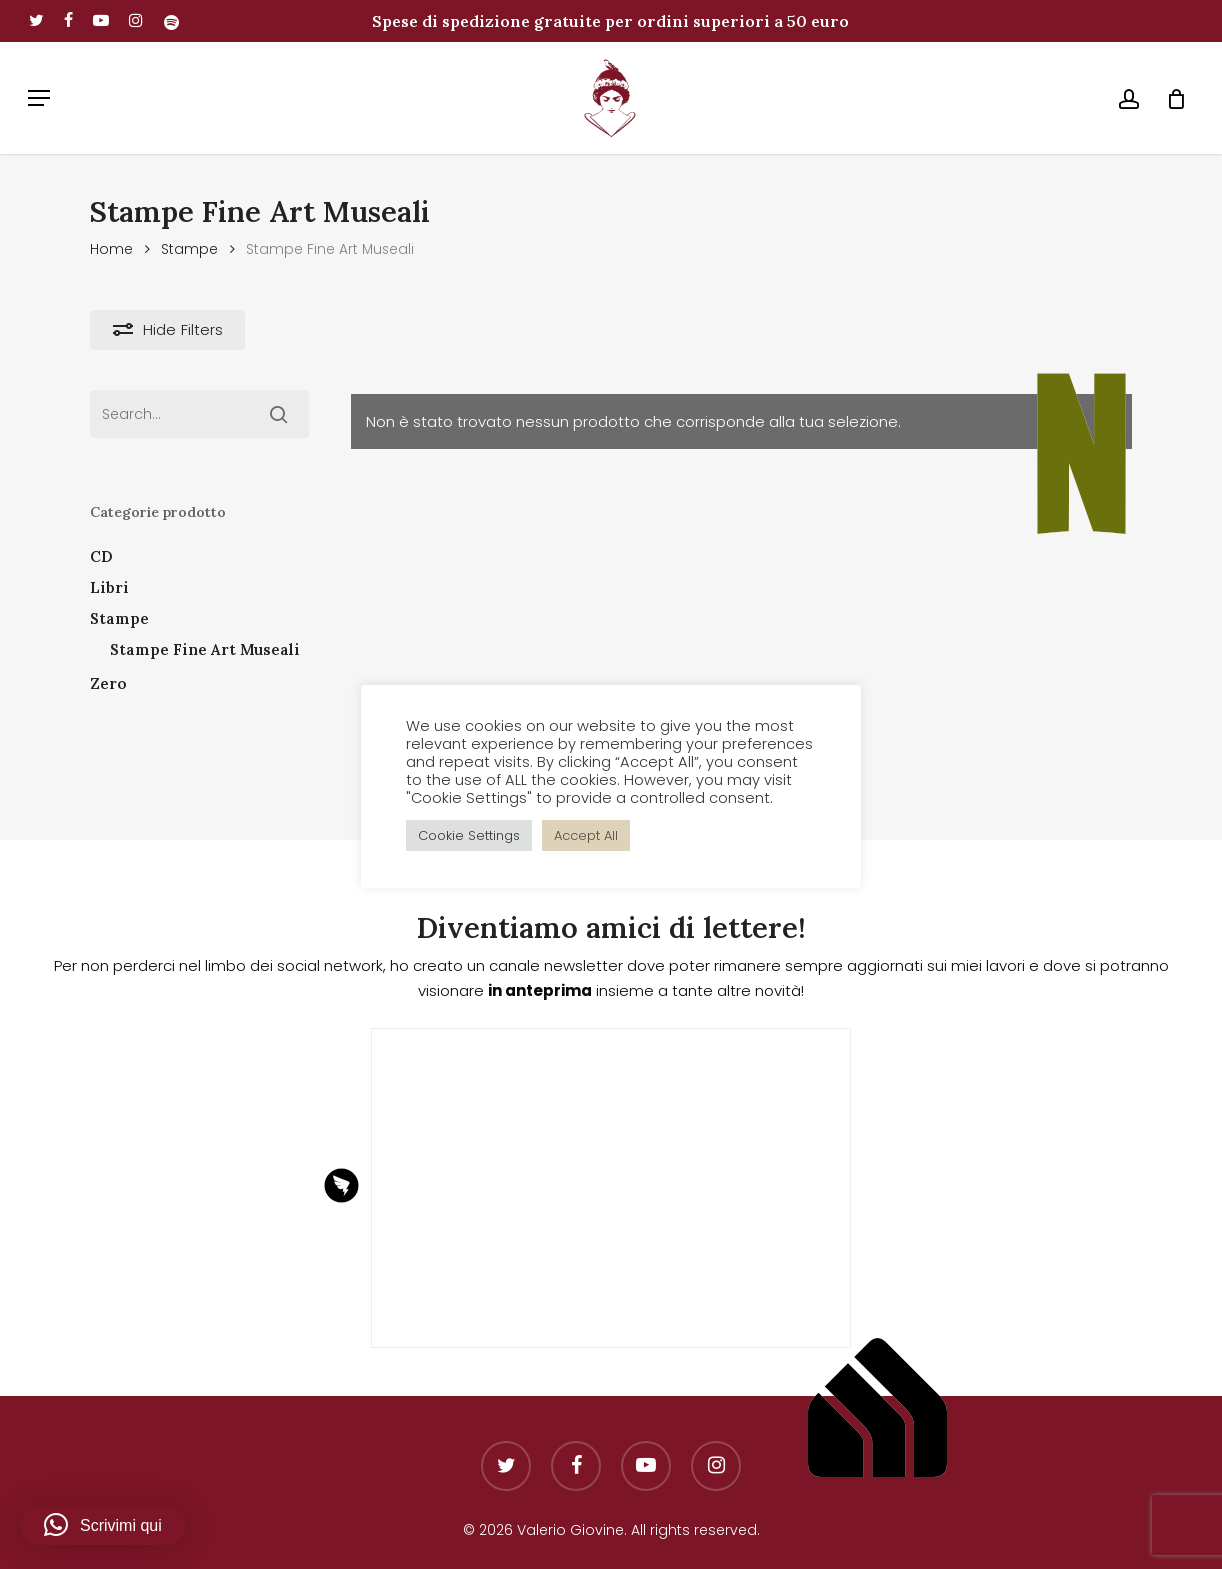  I want to click on open the kasa smart home app, so click(877, 1407).